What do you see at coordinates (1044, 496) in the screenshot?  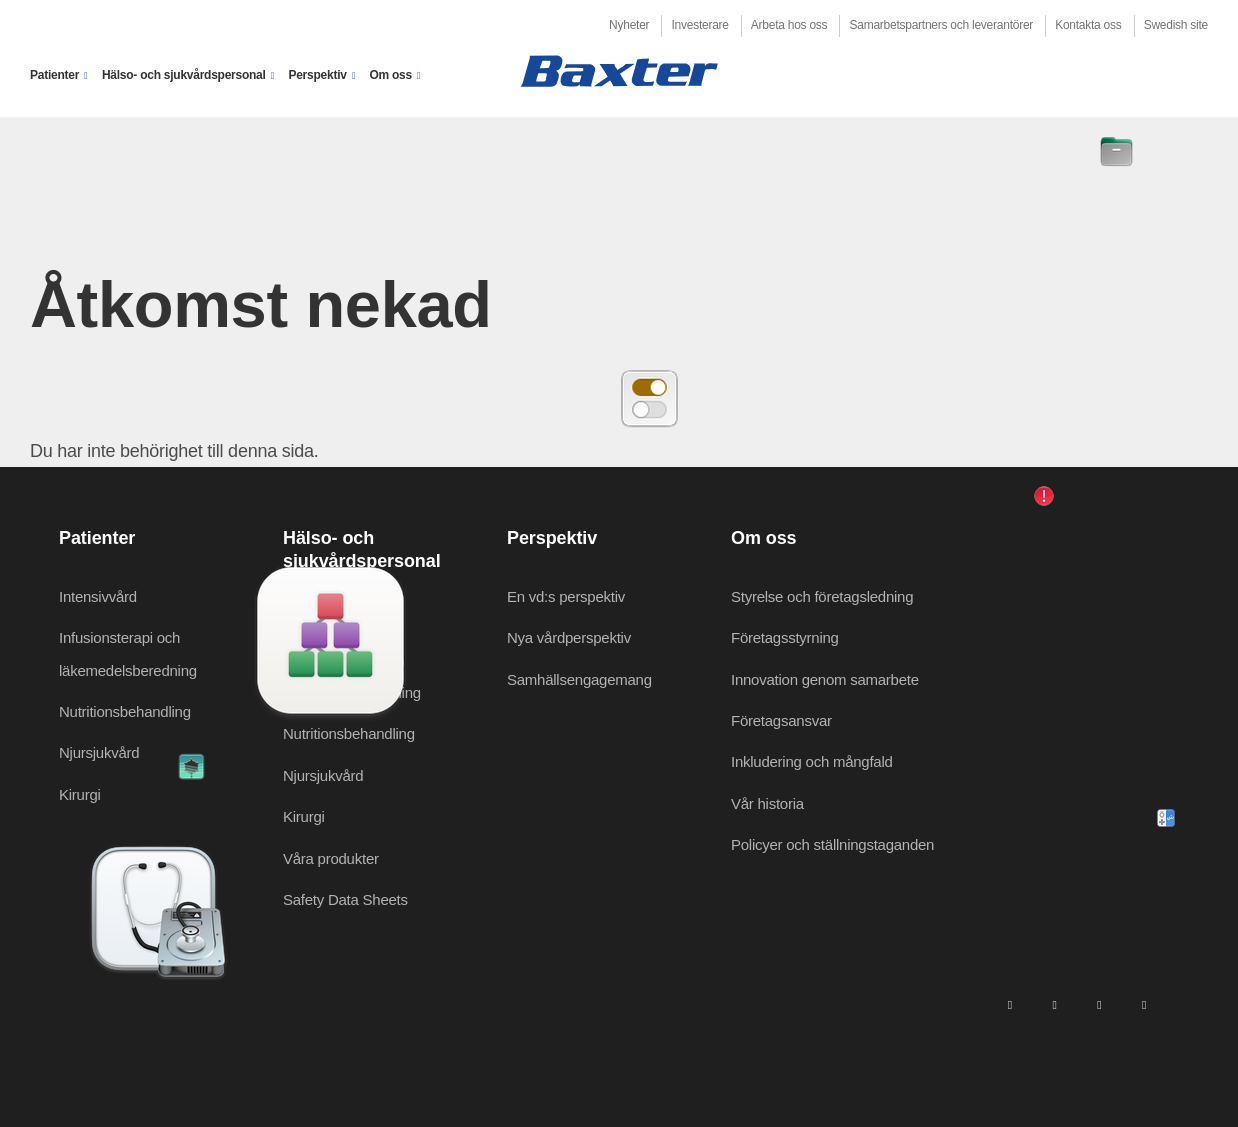 I see `indicates a warning or alert requiring attention` at bounding box center [1044, 496].